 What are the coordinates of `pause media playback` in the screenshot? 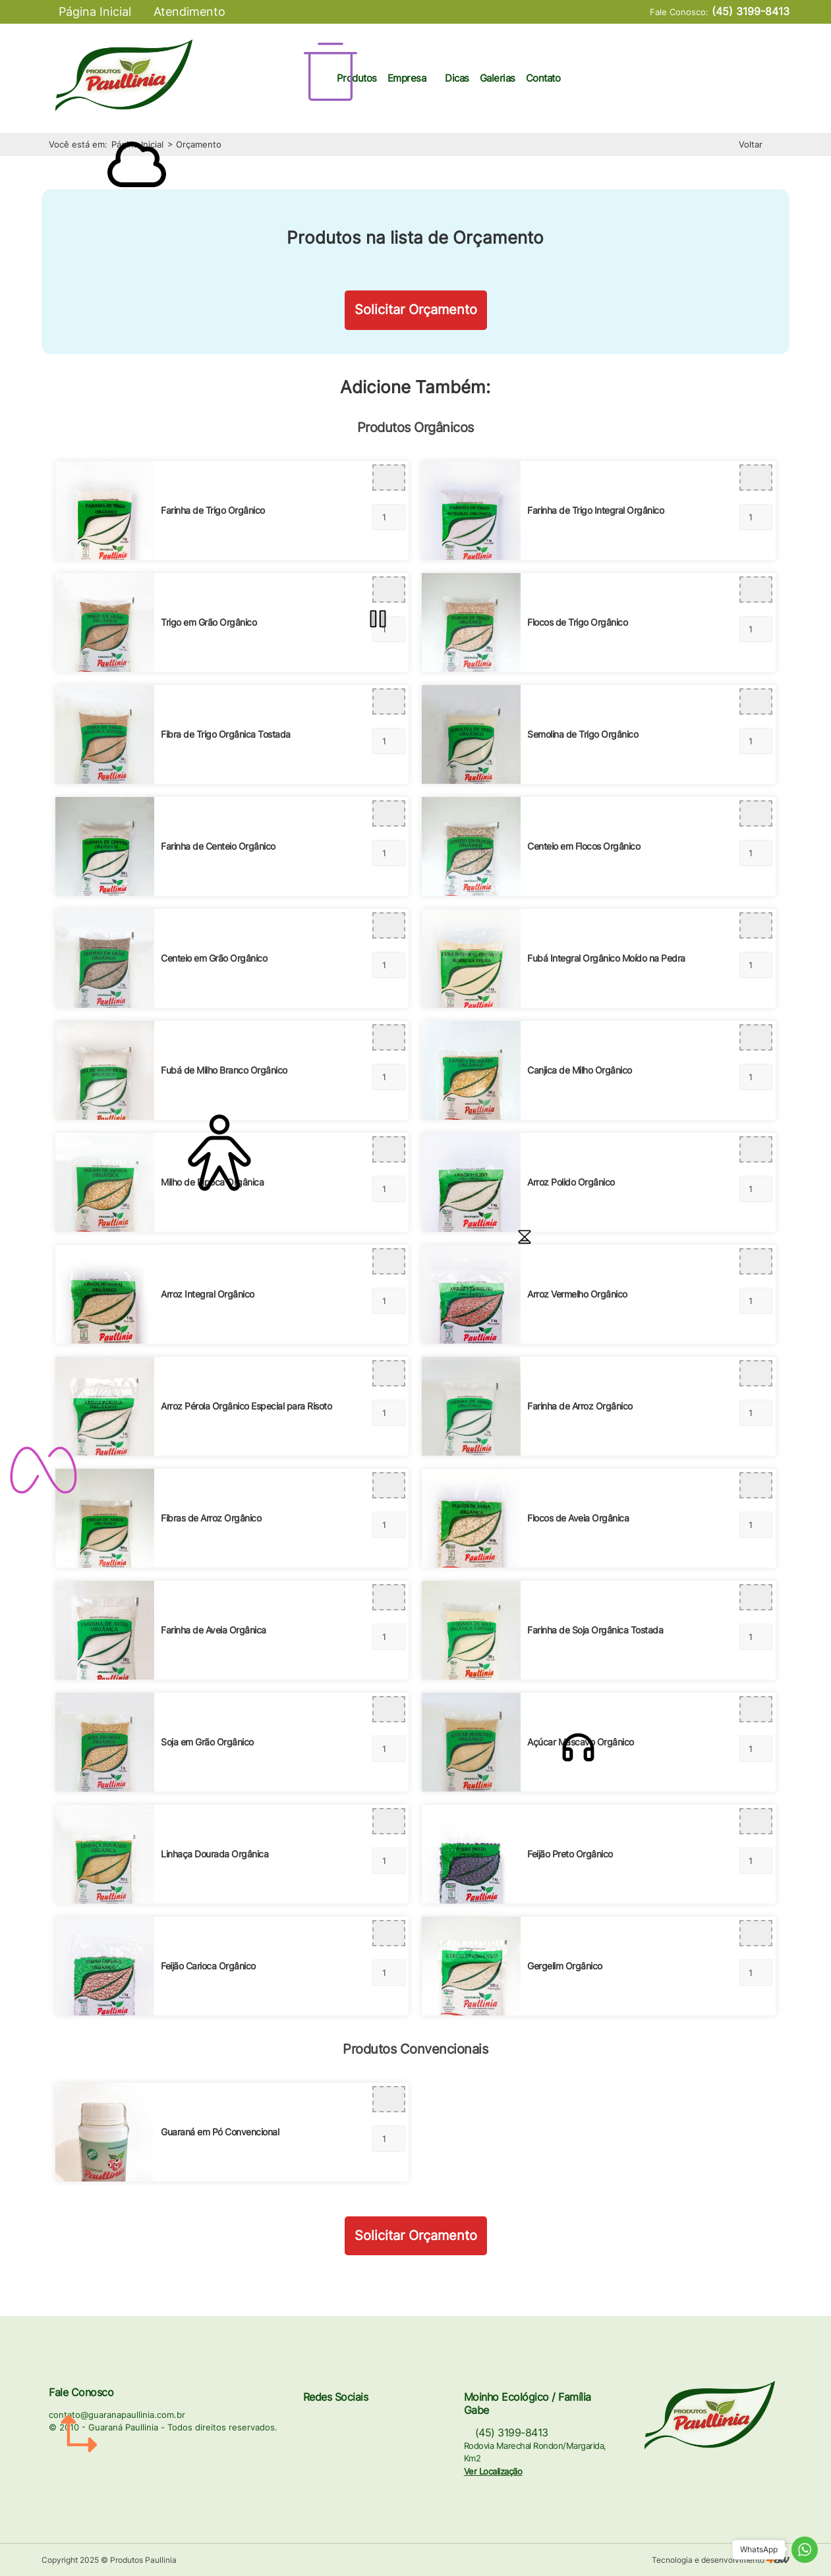 It's located at (378, 618).